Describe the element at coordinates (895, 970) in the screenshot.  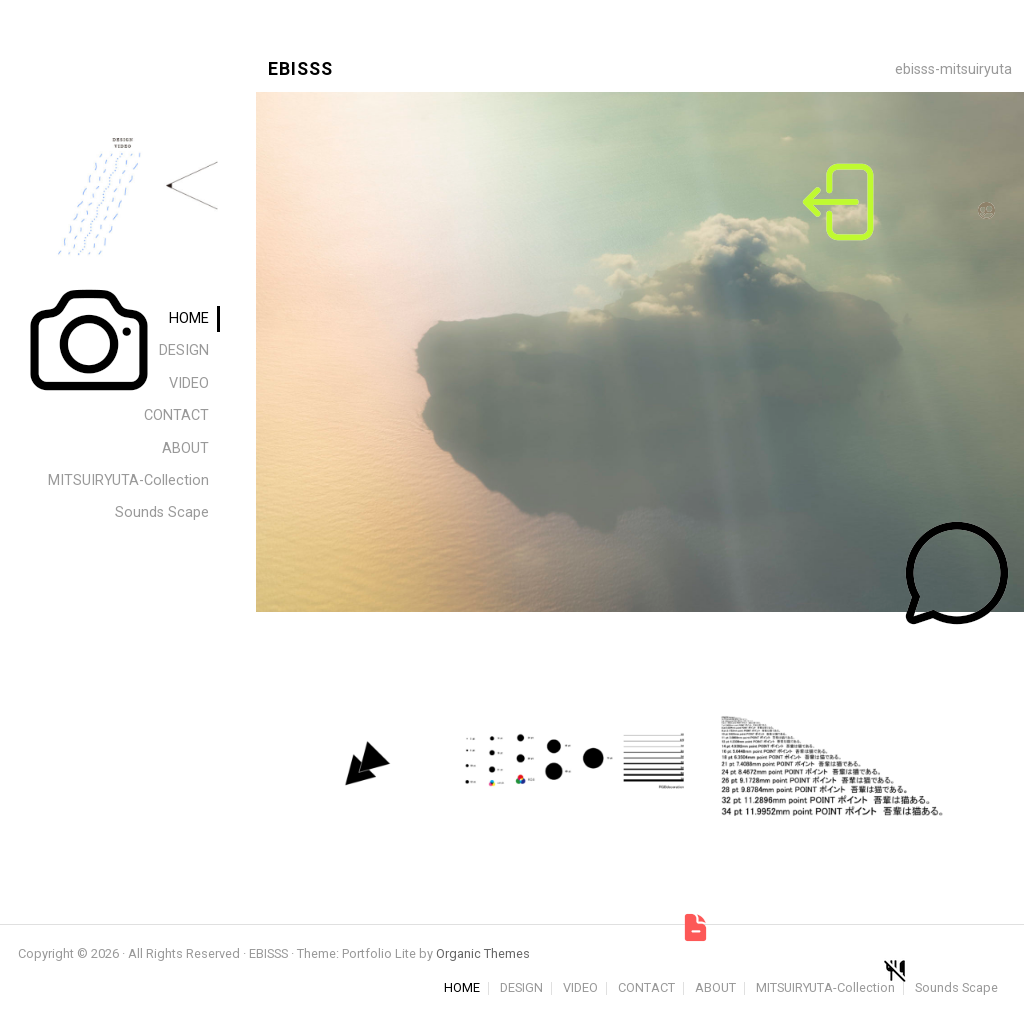
I see `indicates no food or meals available` at that location.